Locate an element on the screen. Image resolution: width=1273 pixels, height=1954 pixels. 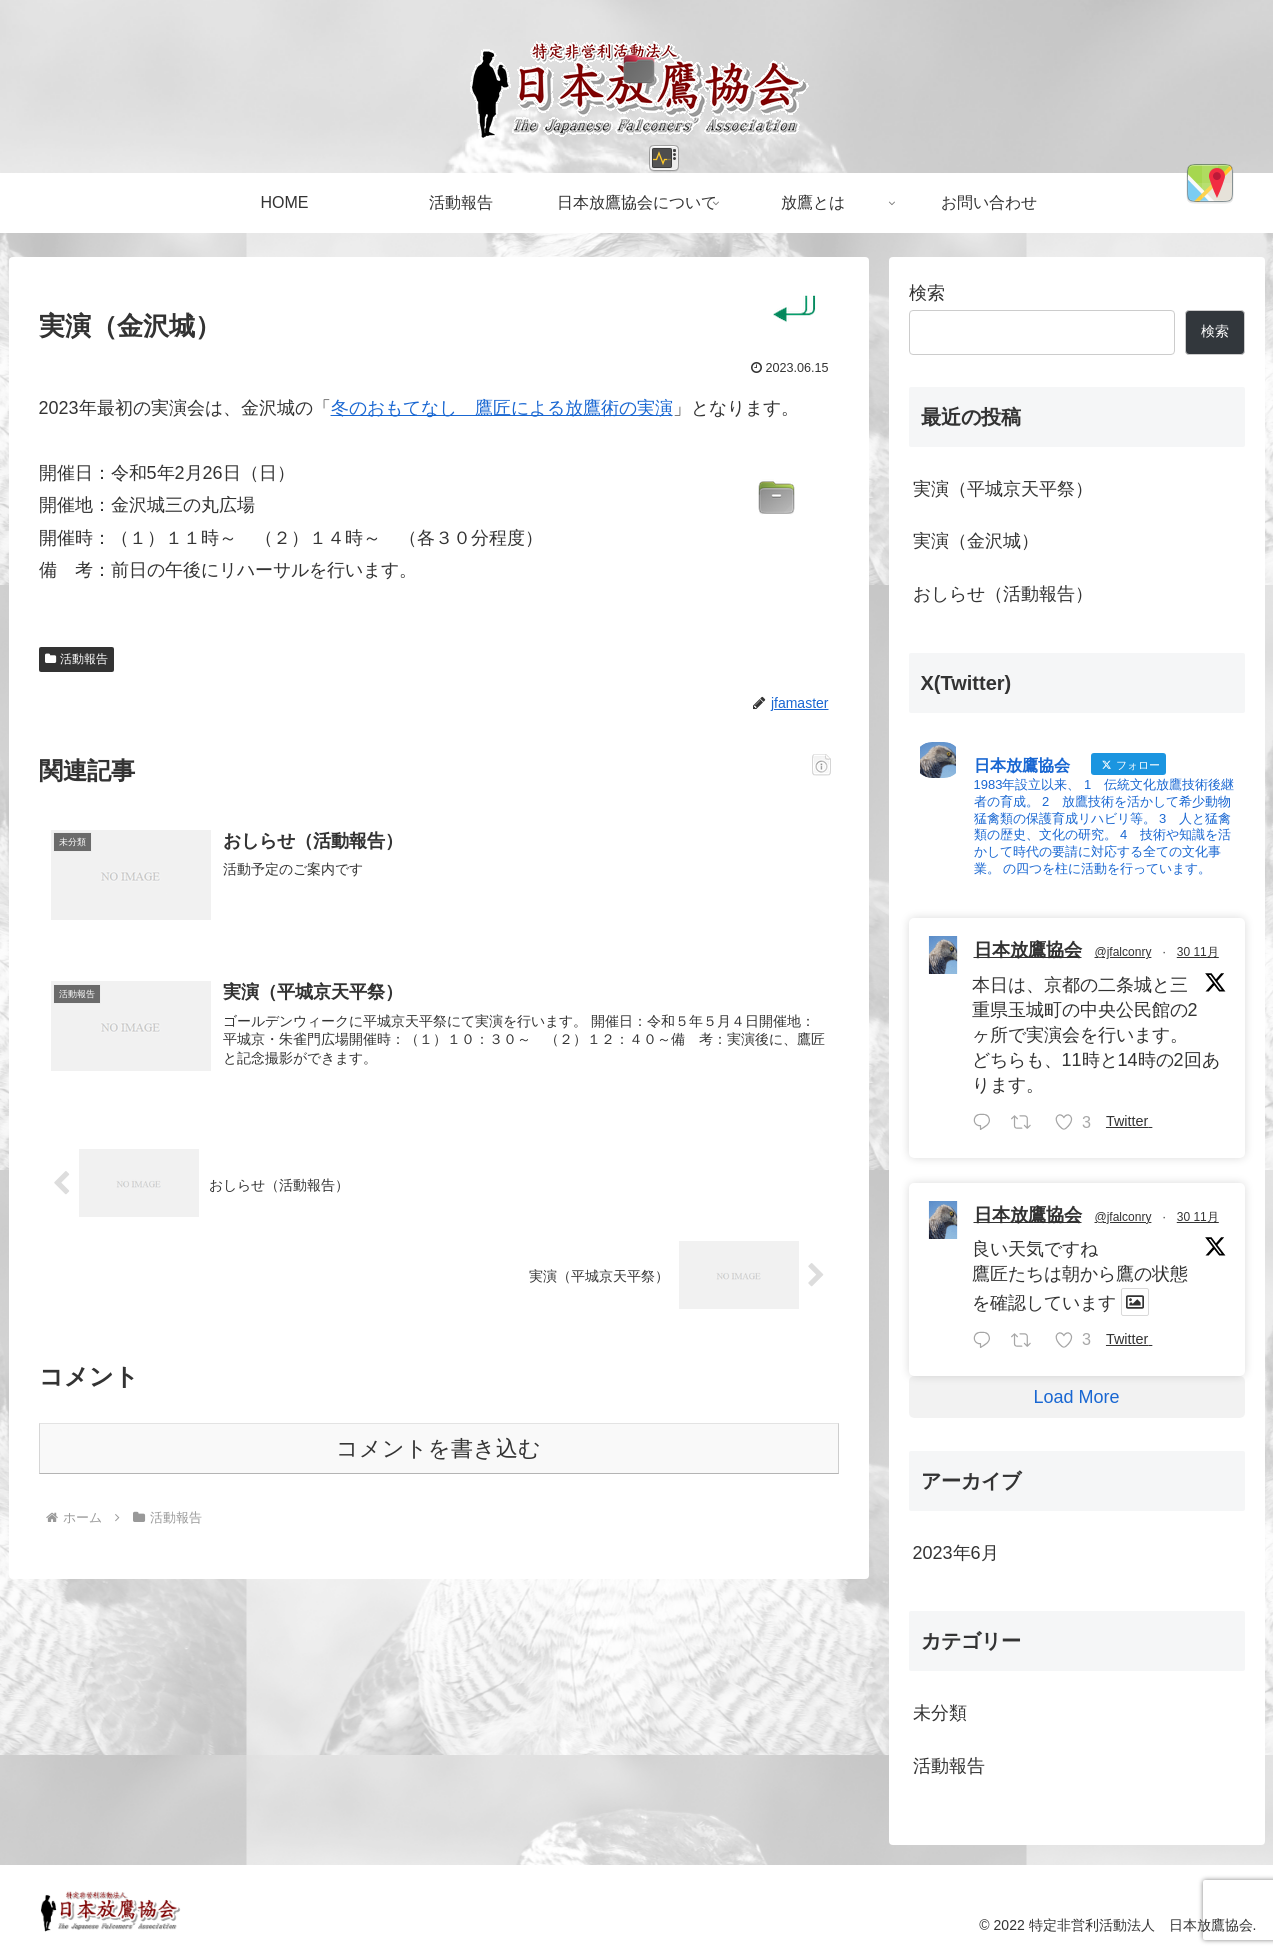
open folder to view contents is located at coordinates (639, 69).